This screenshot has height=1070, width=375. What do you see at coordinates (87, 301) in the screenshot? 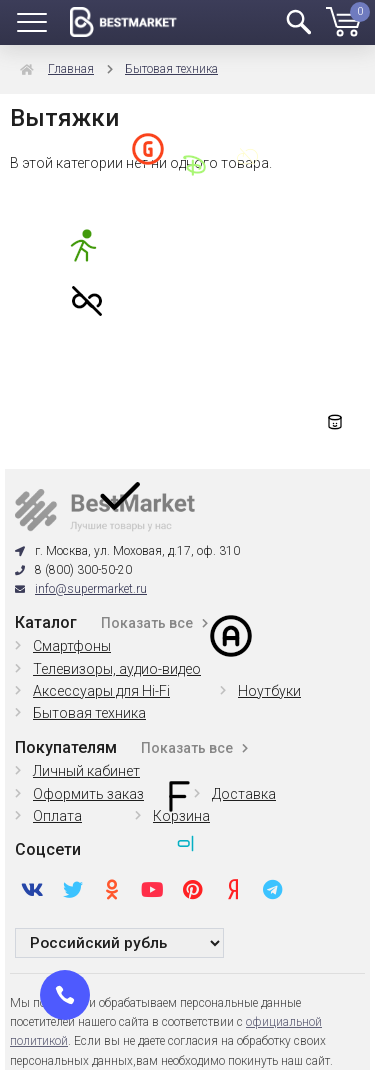
I see `disable infinite scroll or loop mode` at bounding box center [87, 301].